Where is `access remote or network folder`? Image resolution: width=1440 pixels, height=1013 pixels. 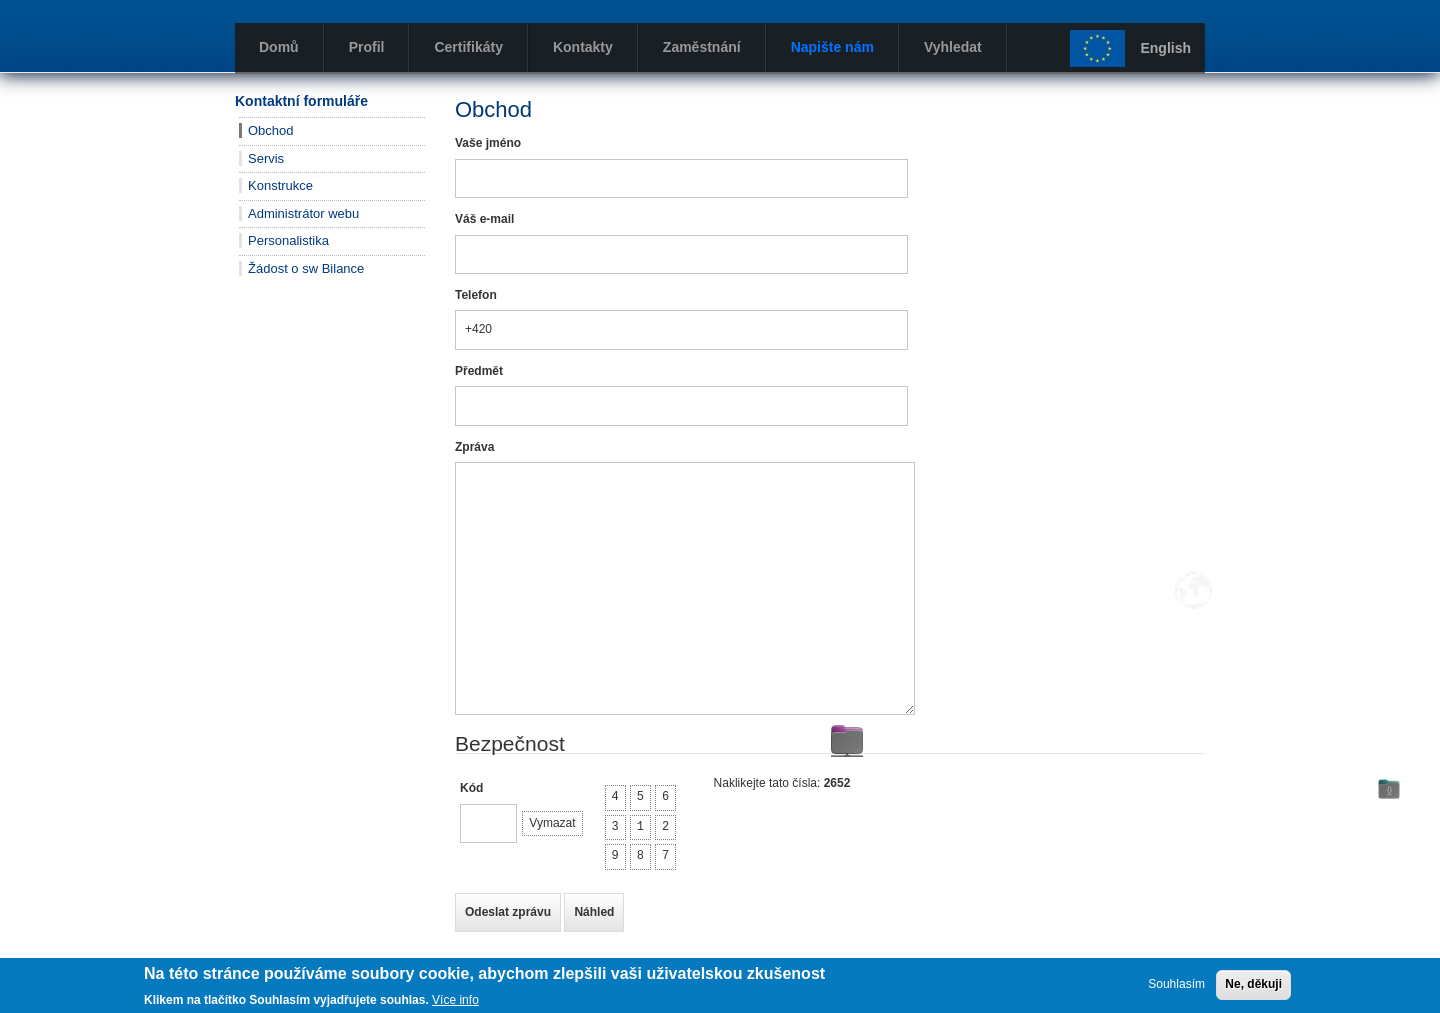 access remote or network folder is located at coordinates (847, 741).